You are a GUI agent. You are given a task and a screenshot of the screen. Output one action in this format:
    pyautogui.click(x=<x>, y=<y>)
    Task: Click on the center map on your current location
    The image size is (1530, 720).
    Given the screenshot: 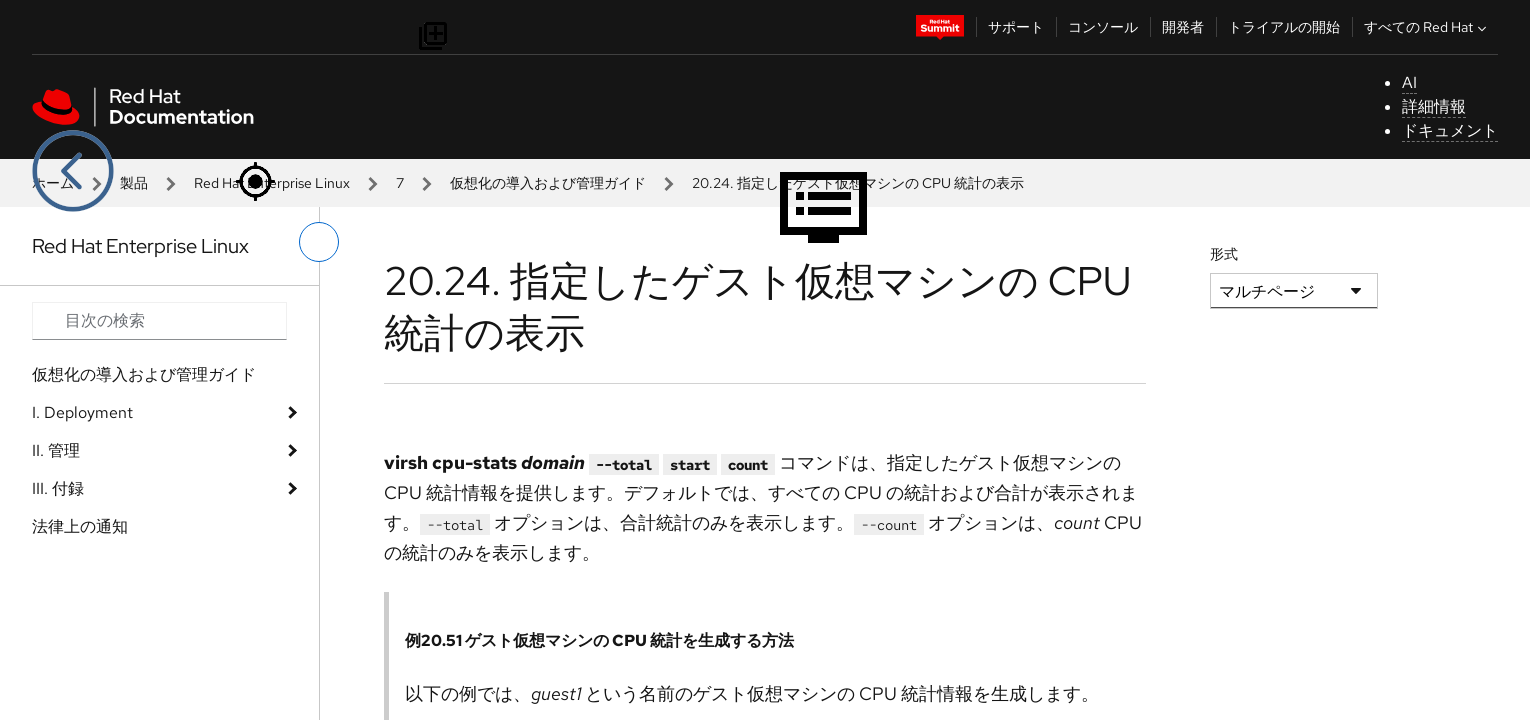 What is the action you would take?
    pyautogui.click(x=255, y=181)
    